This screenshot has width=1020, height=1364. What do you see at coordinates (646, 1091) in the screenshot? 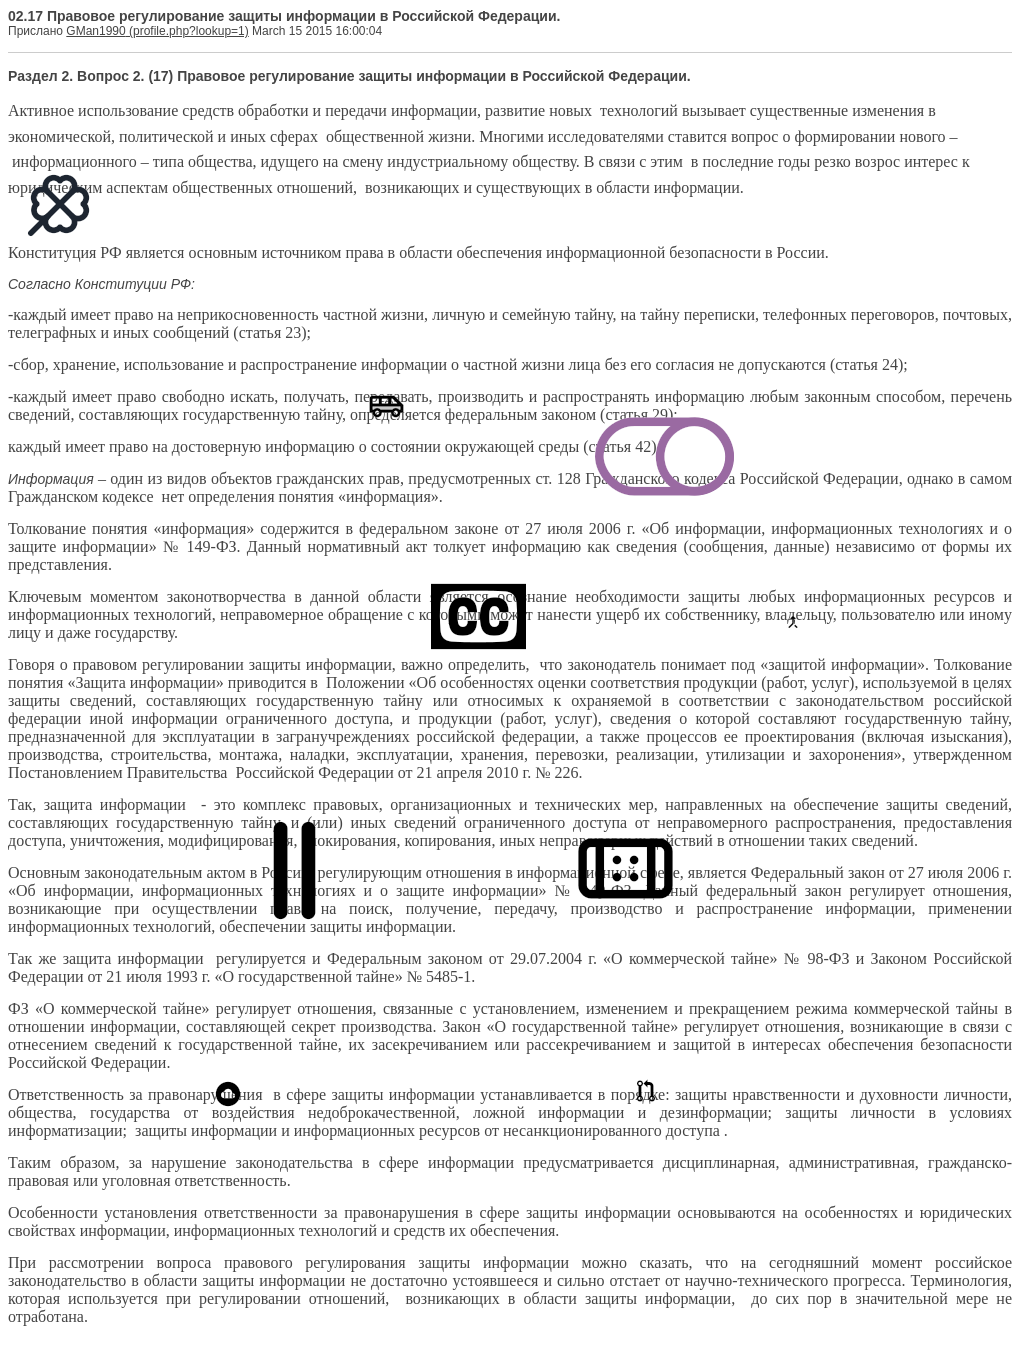
I see `create a new pull request` at bounding box center [646, 1091].